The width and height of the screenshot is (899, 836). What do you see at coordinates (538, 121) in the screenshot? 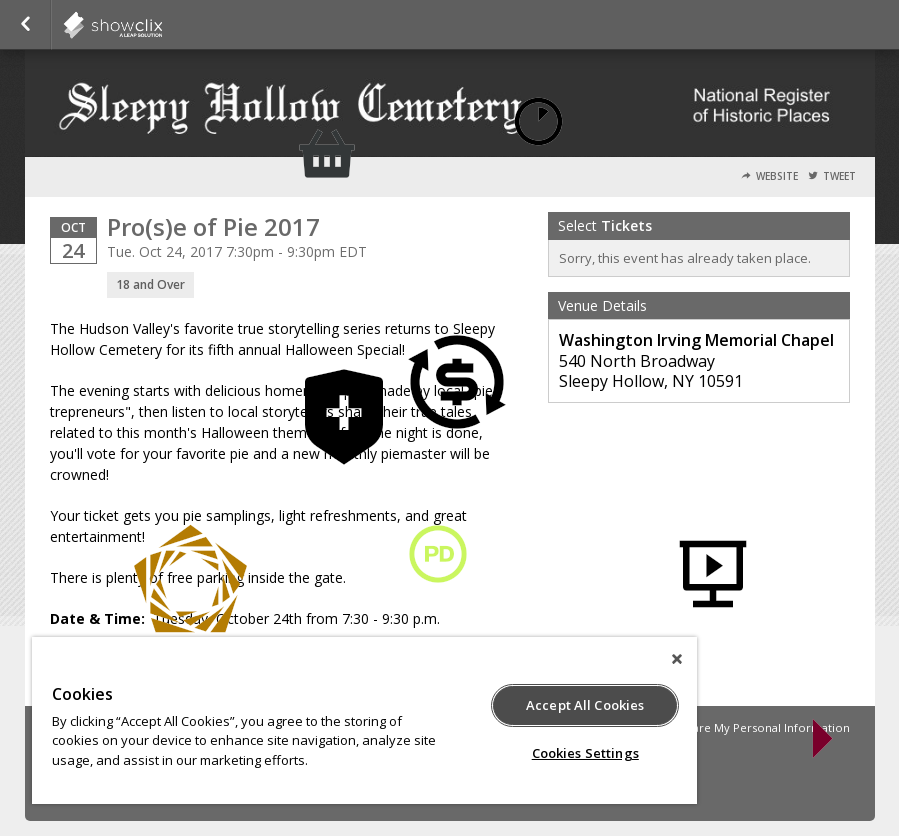
I see `indicates 25% progress or completion status` at bounding box center [538, 121].